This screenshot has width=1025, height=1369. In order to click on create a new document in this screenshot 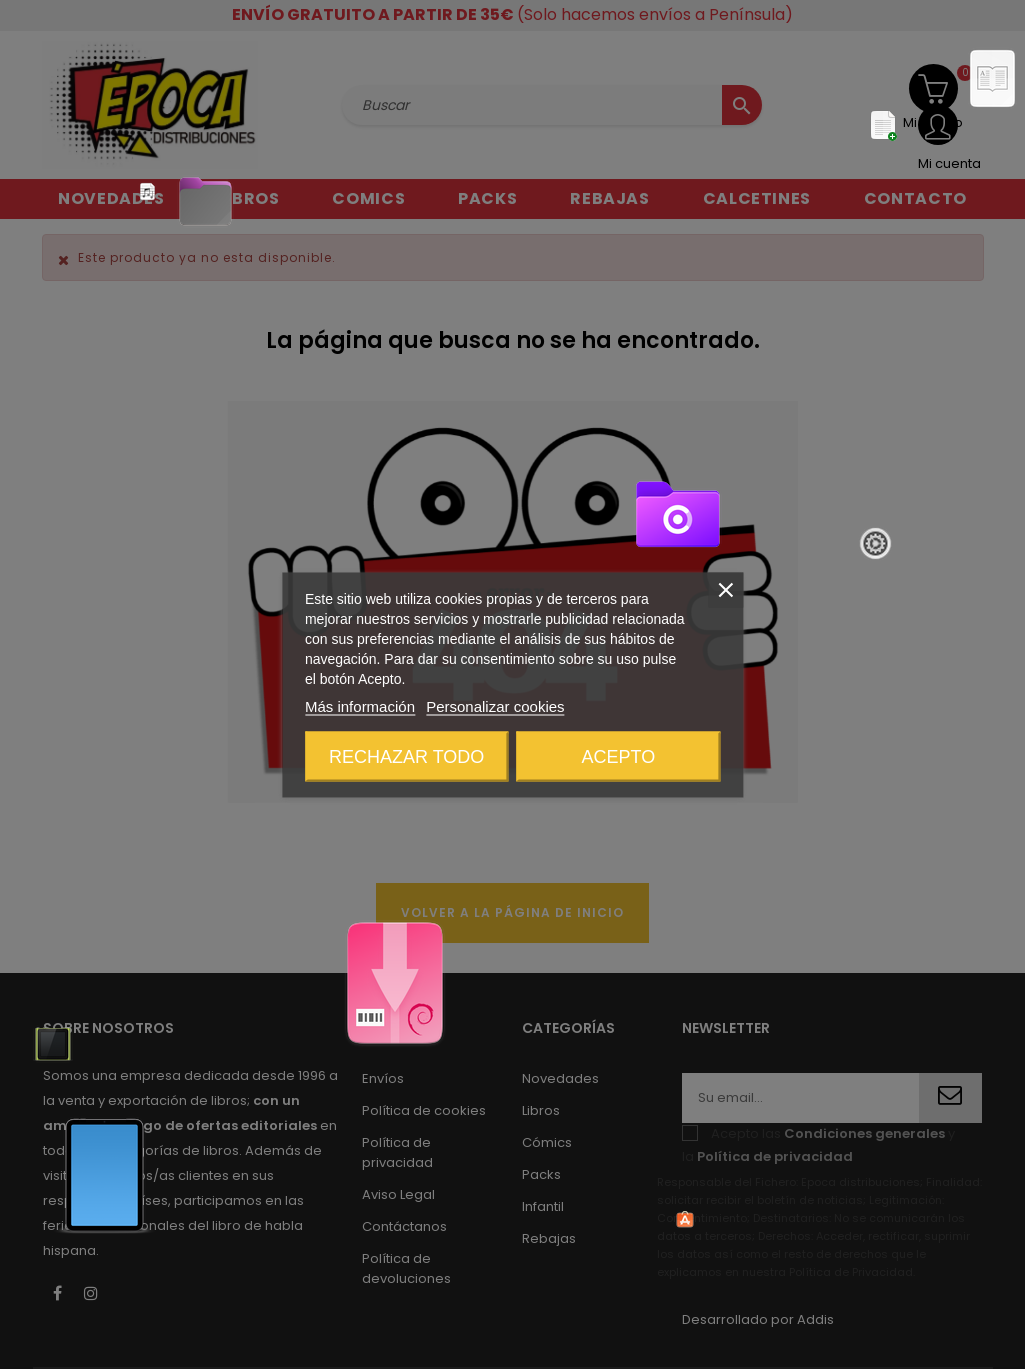, I will do `click(883, 125)`.